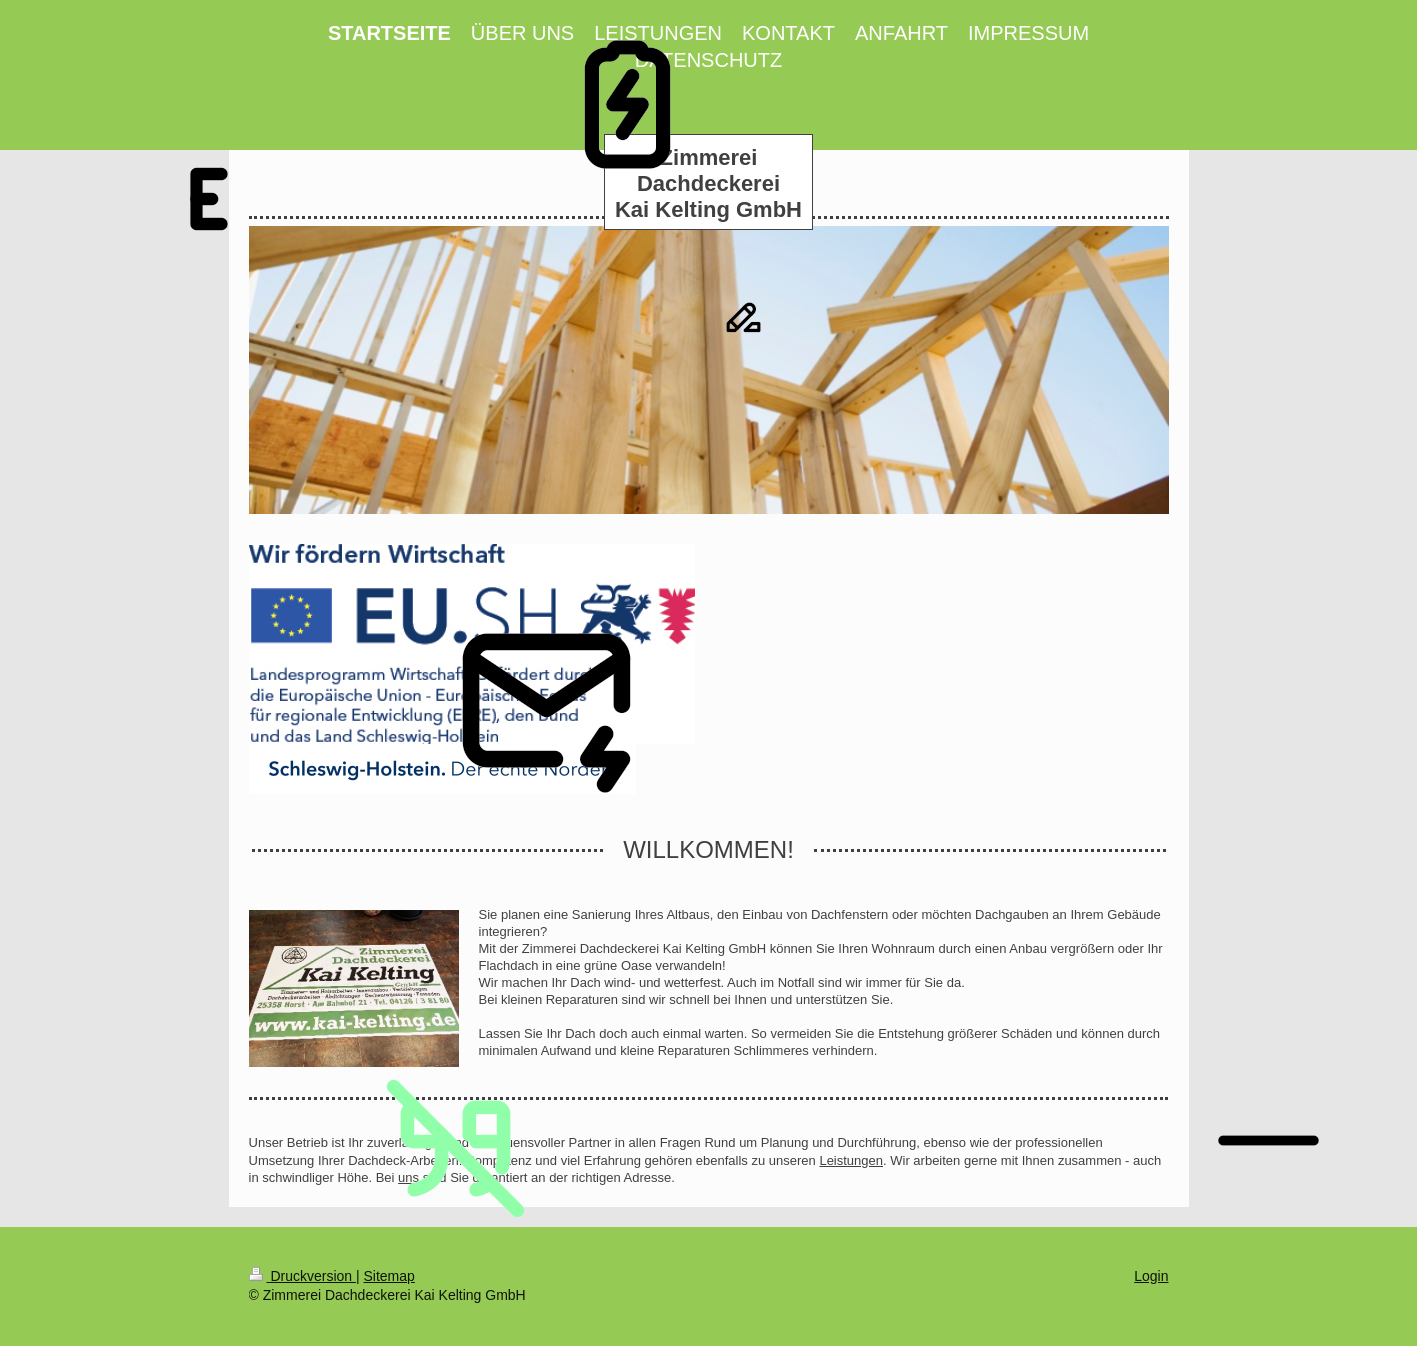 This screenshot has width=1417, height=1346. I want to click on send message with high priority, so click(546, 700).